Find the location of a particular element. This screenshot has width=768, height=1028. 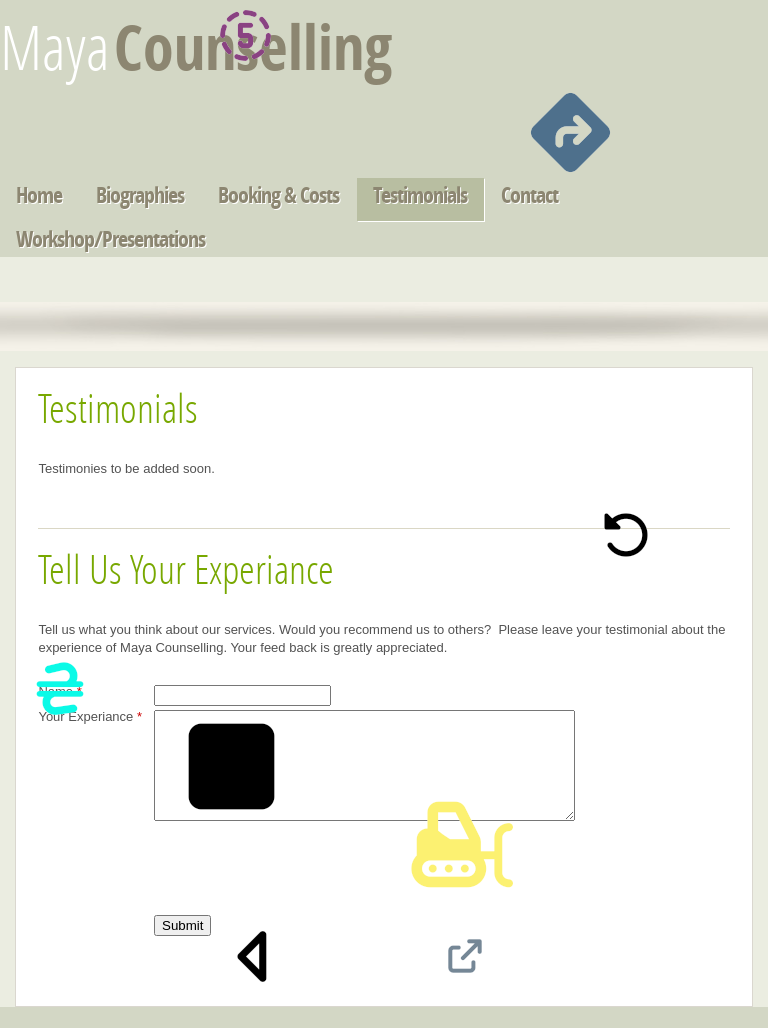

indicates Ukrainian hryvnia currency is located at coordinates (60, 689).